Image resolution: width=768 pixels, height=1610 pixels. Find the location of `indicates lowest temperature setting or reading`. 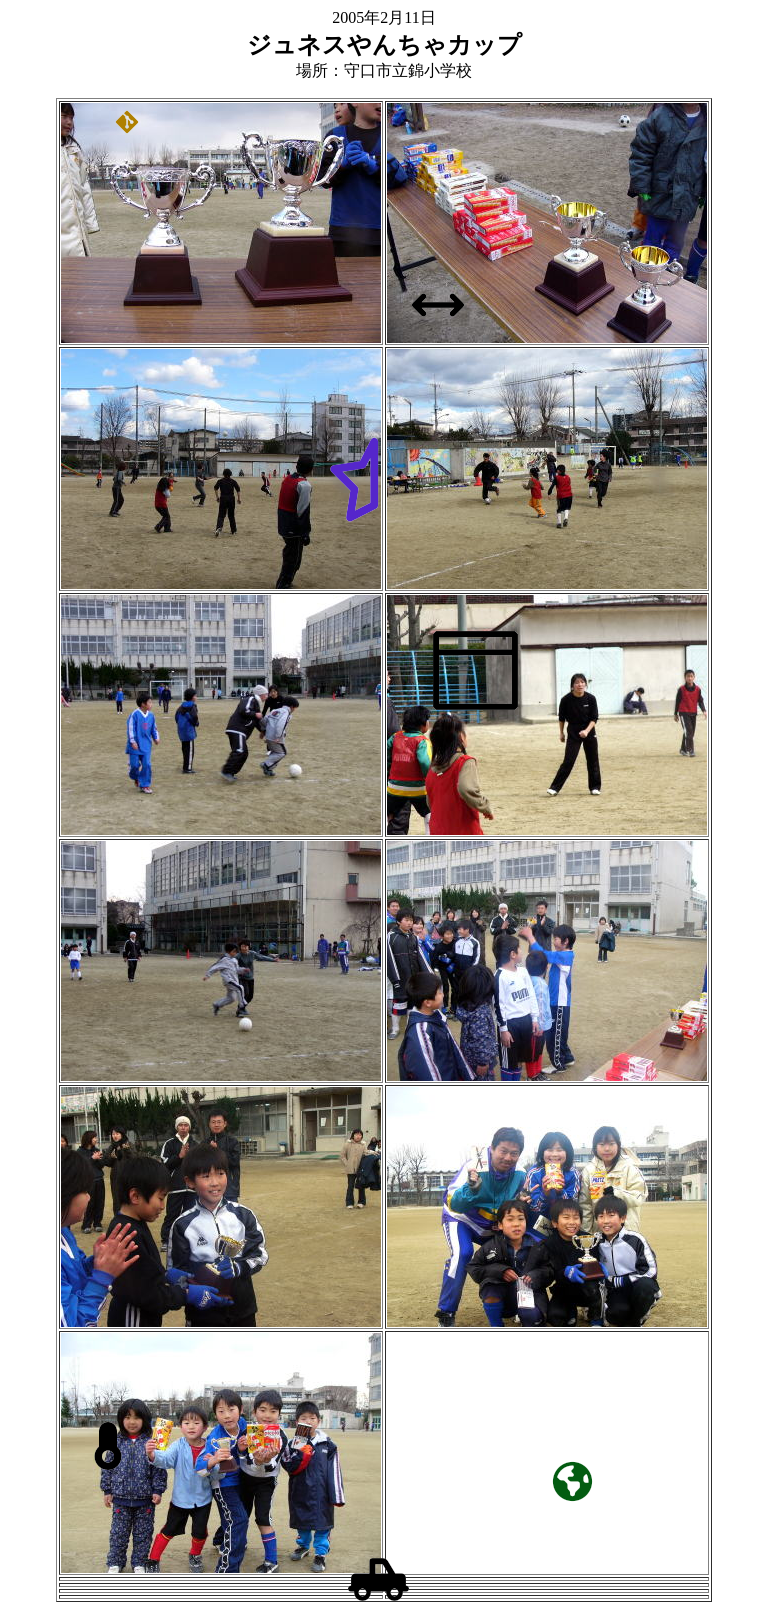

indicates lowest temperature setting or reading is located at coordinates (108, 1446).